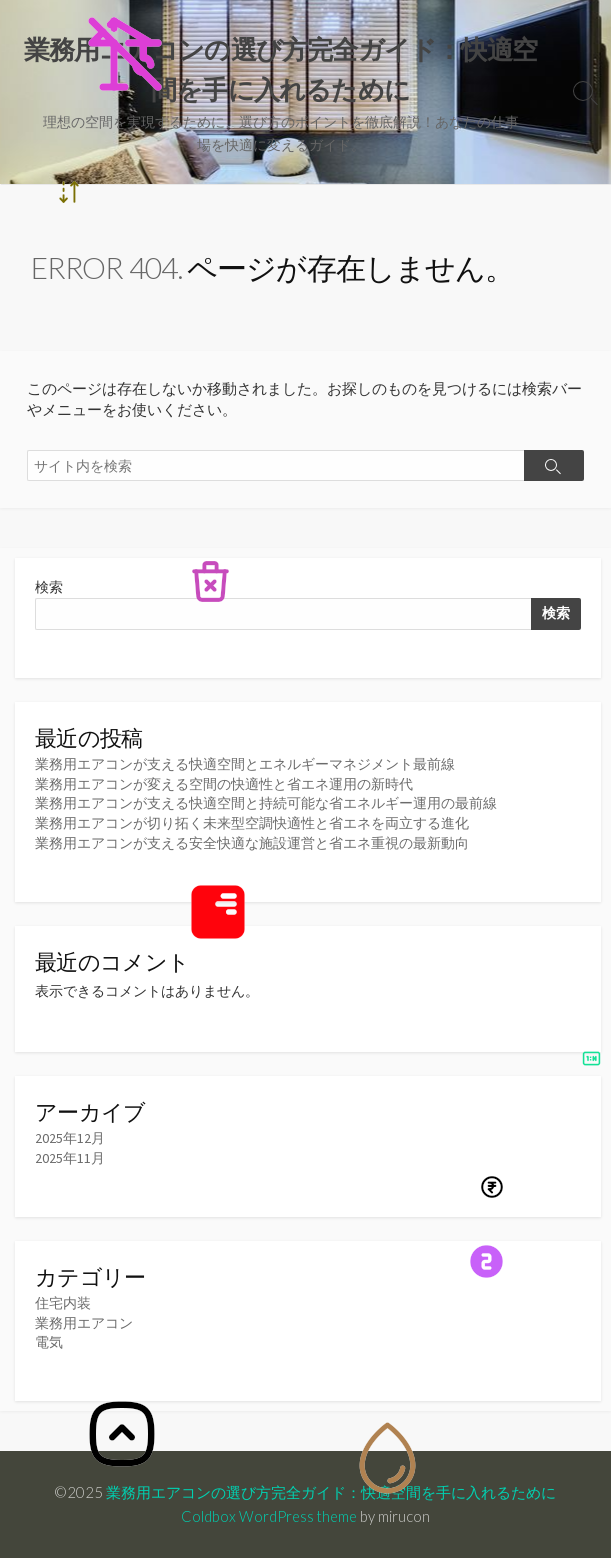  Describe the element at coordinates (486, 1261) in the screenshot. I see `indicates step 2 in a multi-step process` at that location.